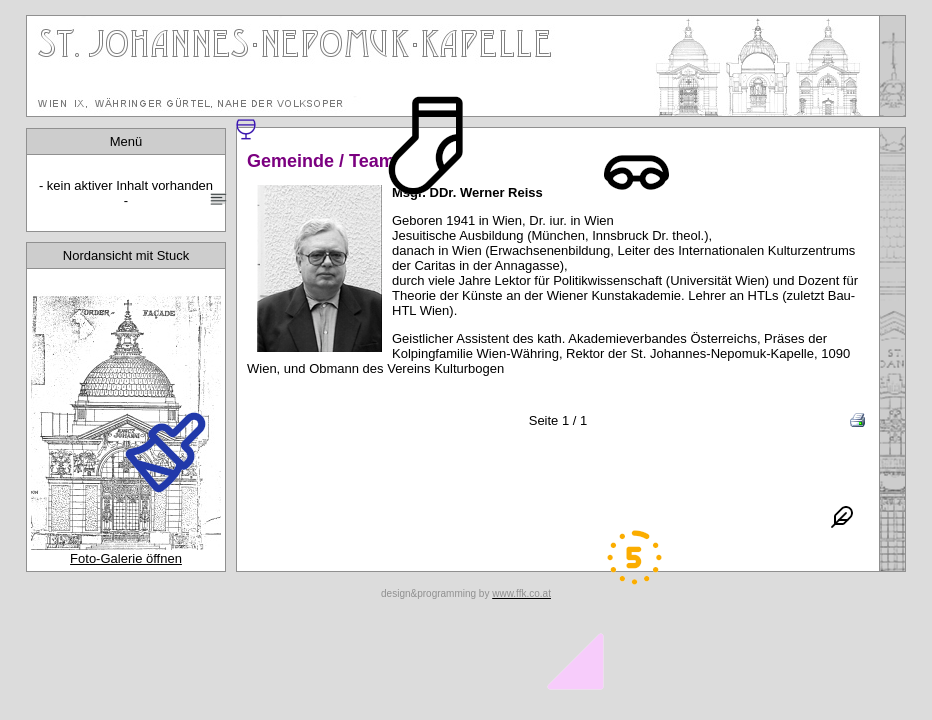 The width and height of the screenshot is (932, 720). What do you see at coordinates (218, 199) in the screenshot?
I see `align text to the left` at bounding box center [218, 199].